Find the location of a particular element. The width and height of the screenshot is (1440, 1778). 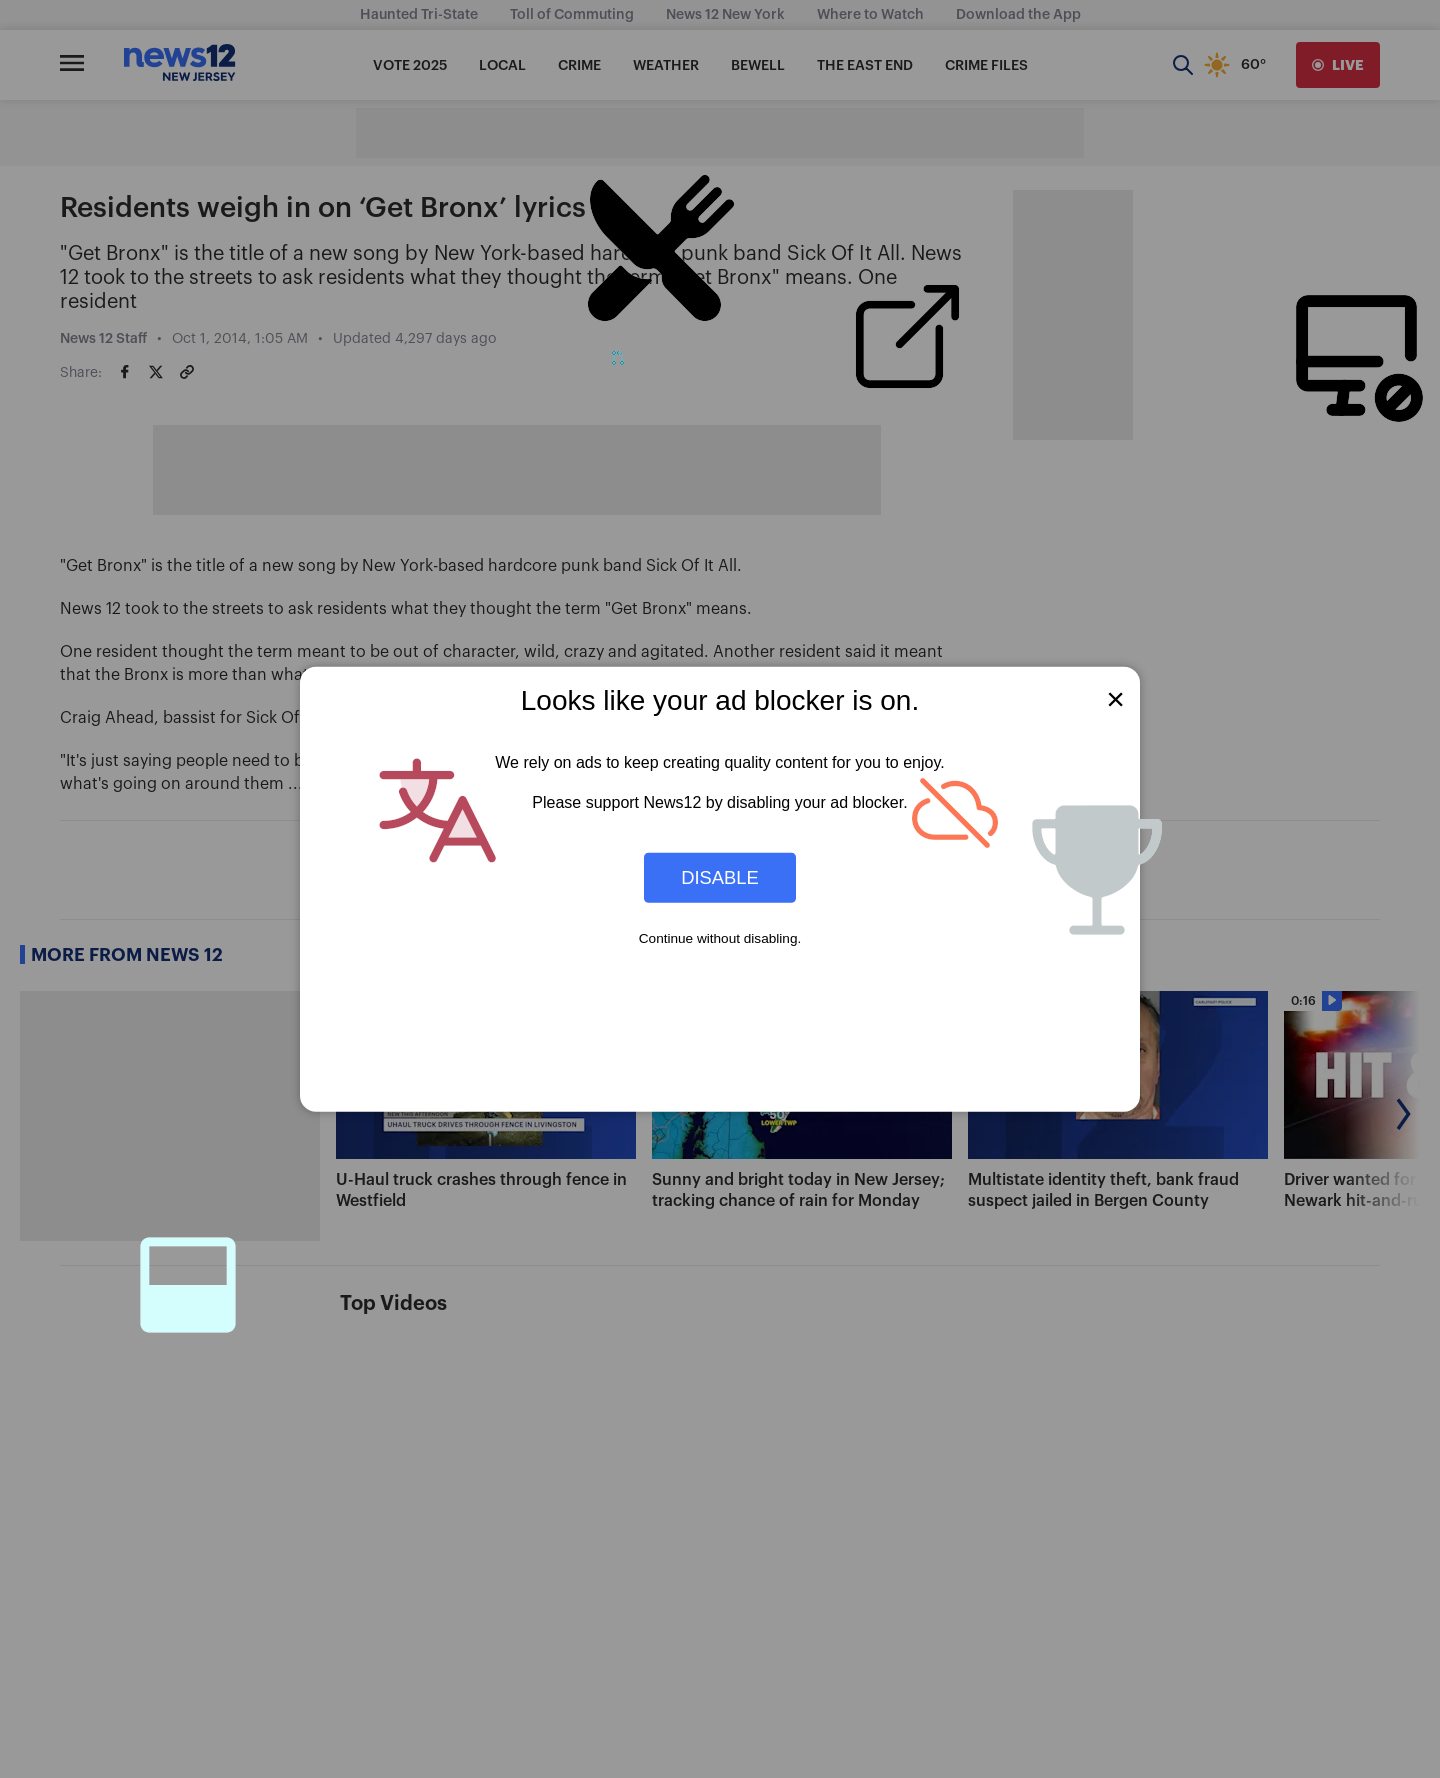

create a new pull request is located at coordinates (618, 358).